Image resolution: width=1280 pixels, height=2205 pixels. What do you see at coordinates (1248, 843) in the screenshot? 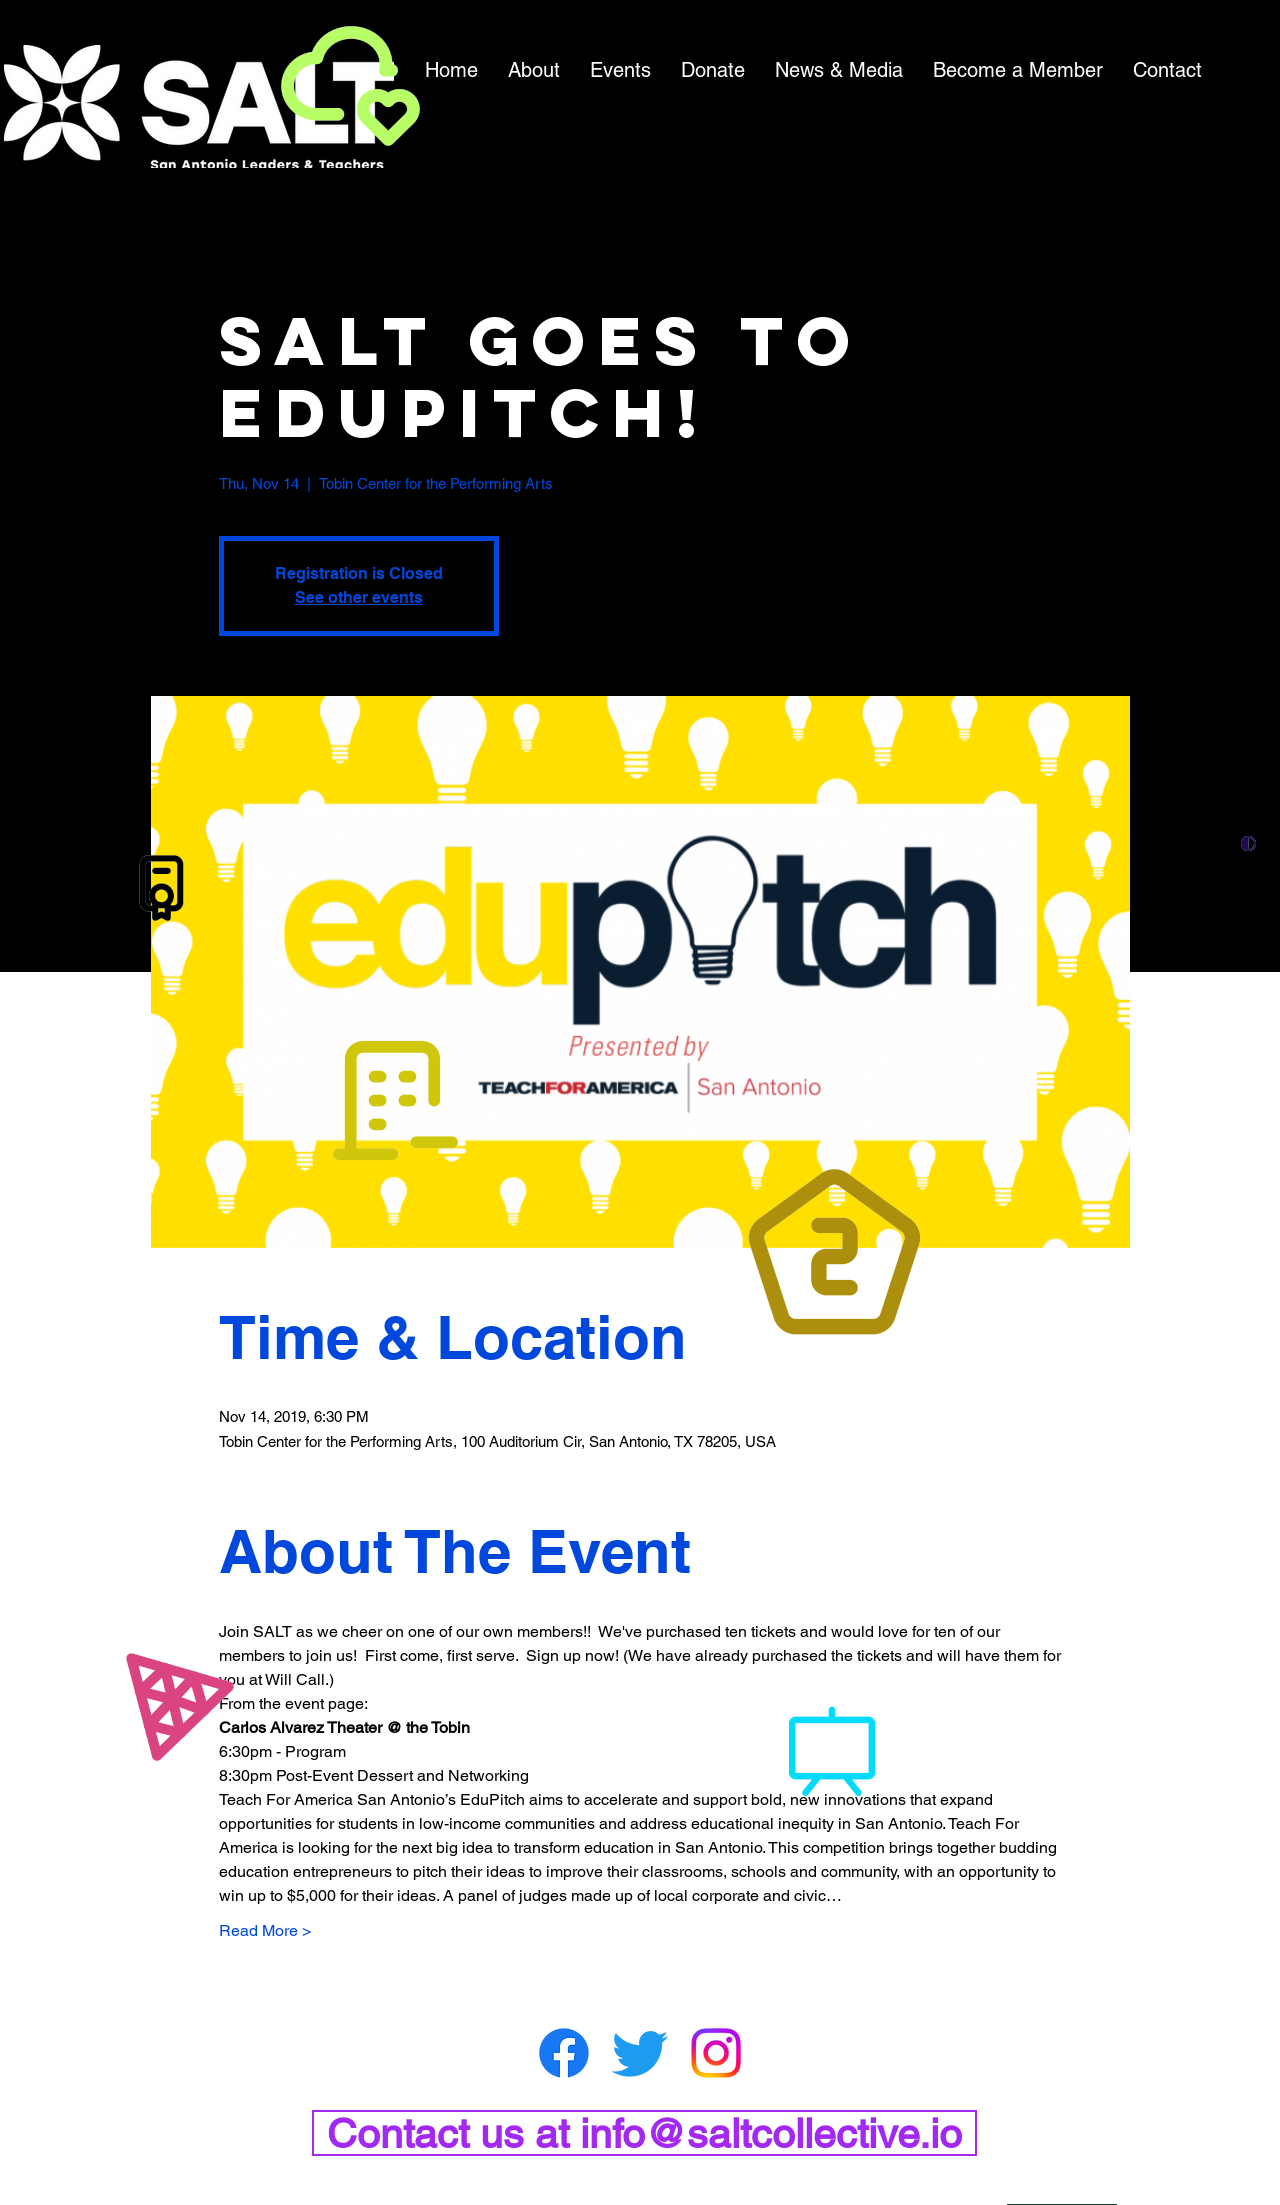
I see `toggle between light and dark mode` at bounding box center [1248, 843].